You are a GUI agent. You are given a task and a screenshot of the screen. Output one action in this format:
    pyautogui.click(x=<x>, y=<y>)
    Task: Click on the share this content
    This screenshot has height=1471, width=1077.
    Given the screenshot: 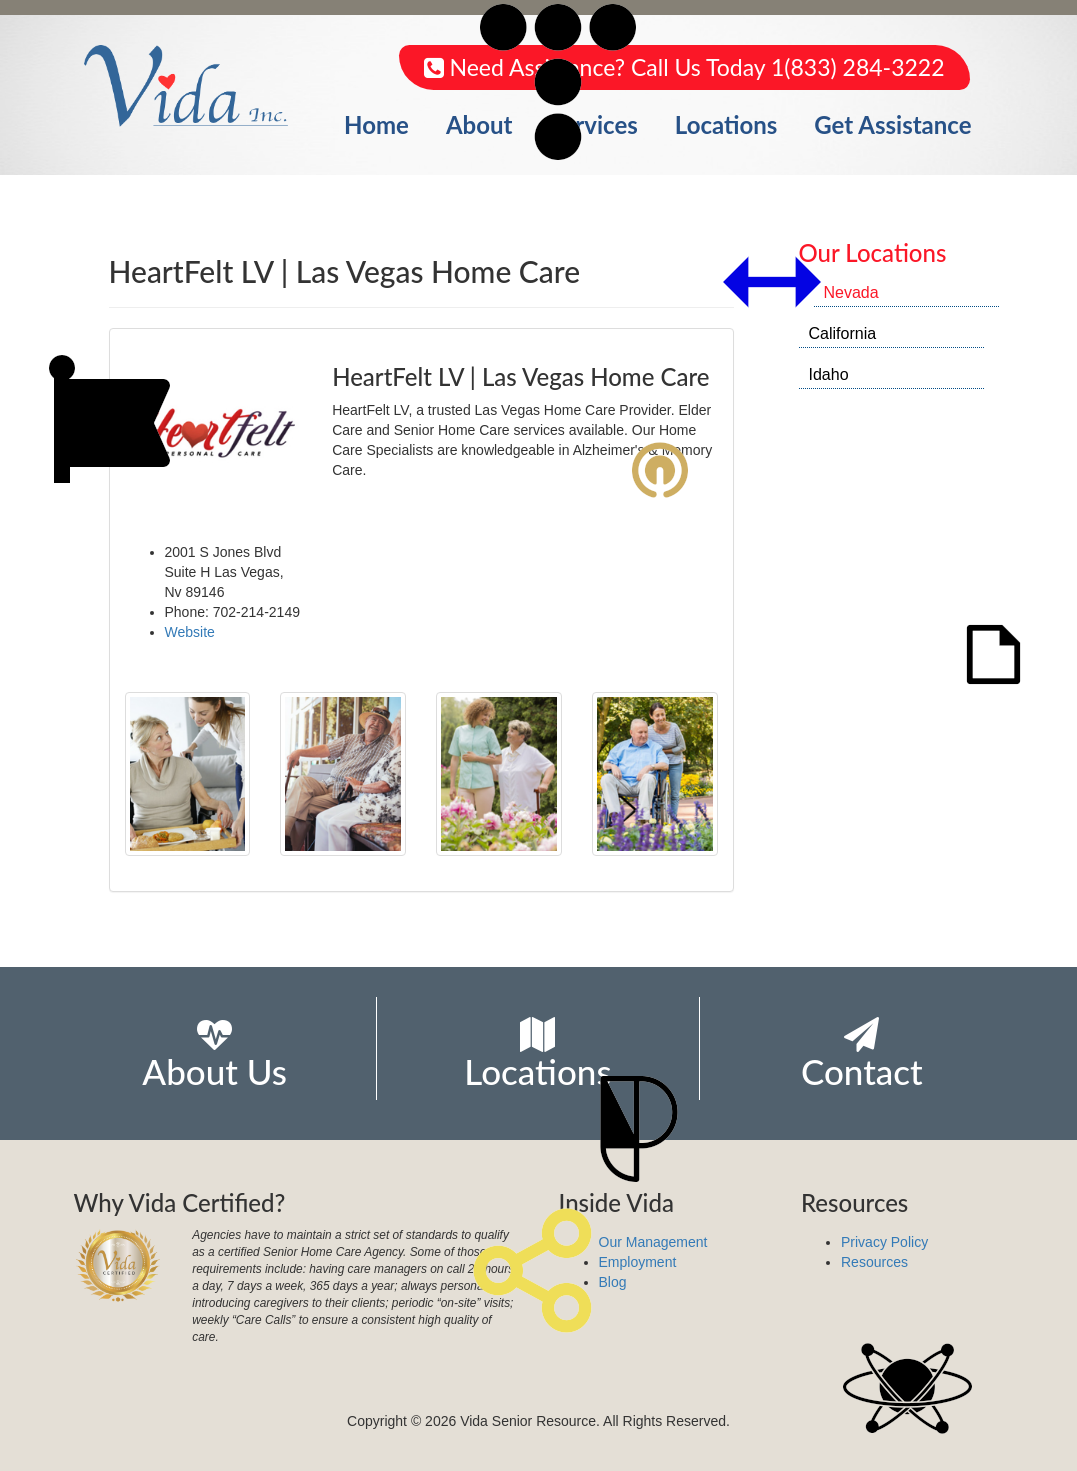 What is the action you would take?
    pyautogui.click(x=535, y=1270)
    